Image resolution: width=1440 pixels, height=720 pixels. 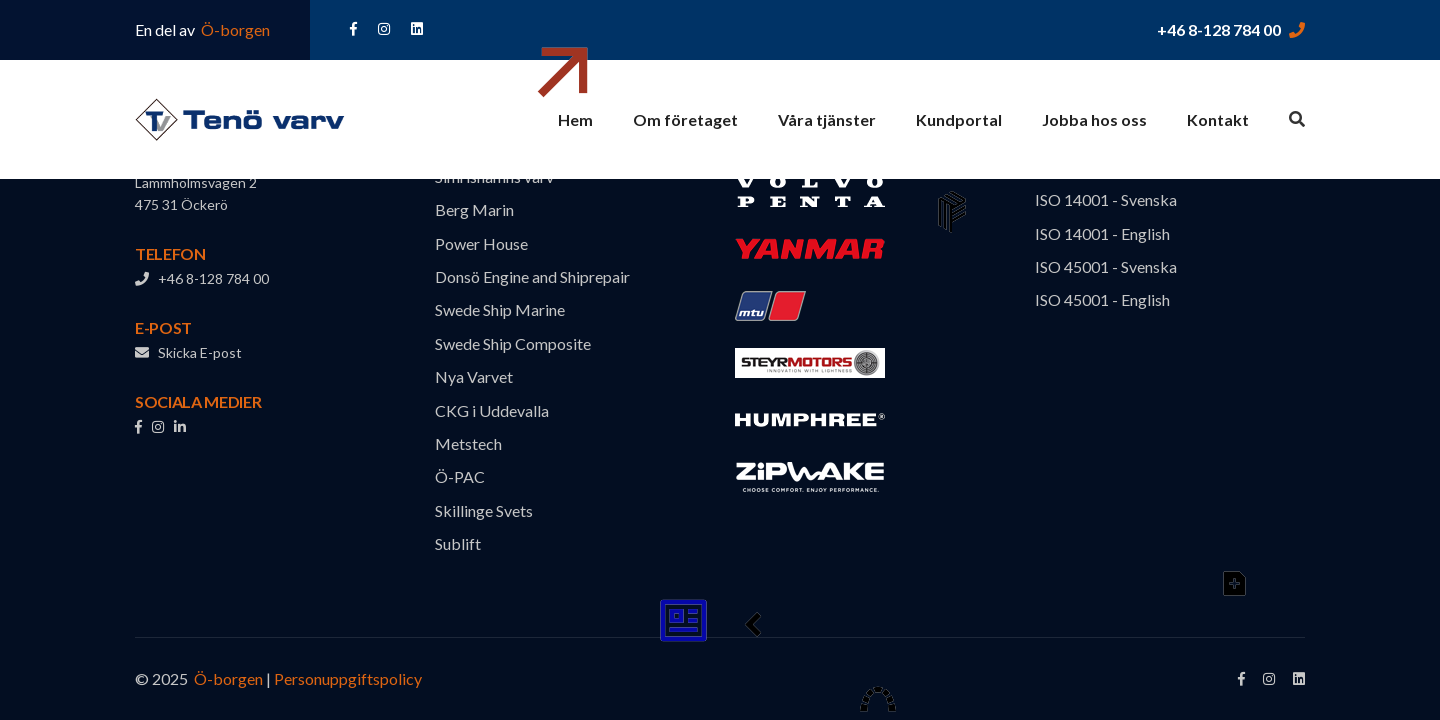 What do you see at coordinates (1234, 583) in the screenshot?
I see `create a new file` at bounding box center [1234, 583].